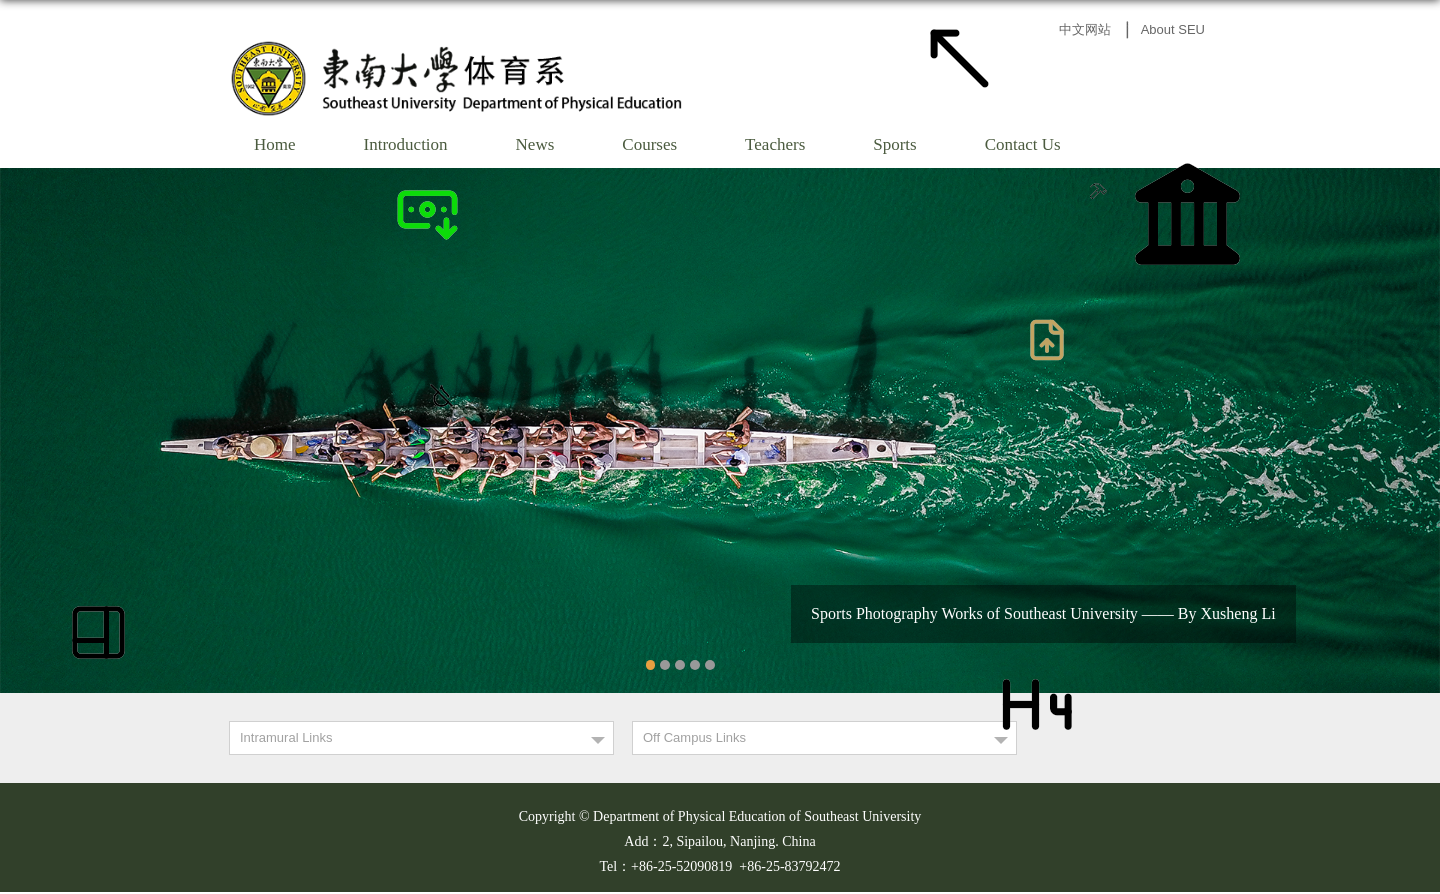  What do you see at coordinates (427, 209) in the screenshot?
I see `receive a payment or deposit` at bounding box center [427, 209].